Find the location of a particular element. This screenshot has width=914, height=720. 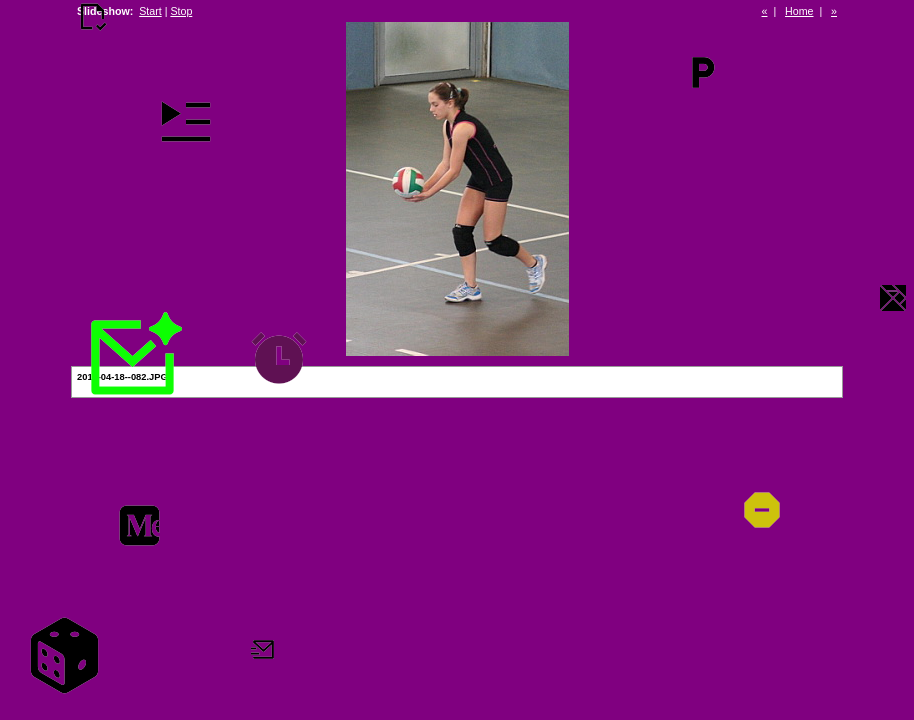

view your playlist is located at coordinates (186, 122).